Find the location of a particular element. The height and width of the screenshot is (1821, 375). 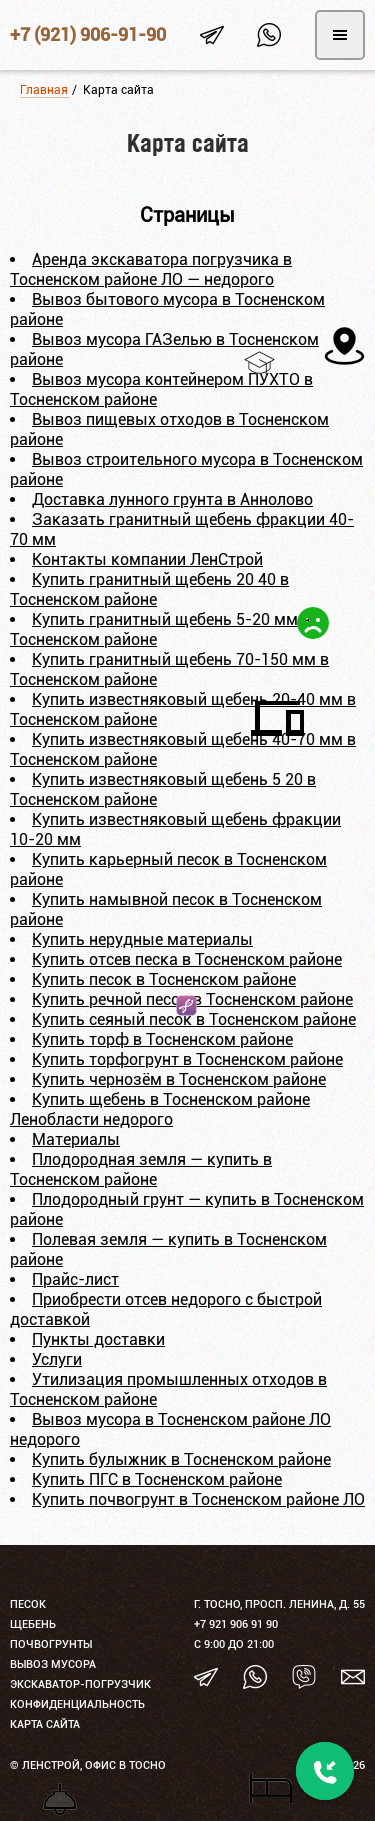

access education or learning features is located at coordinates (259, 363).